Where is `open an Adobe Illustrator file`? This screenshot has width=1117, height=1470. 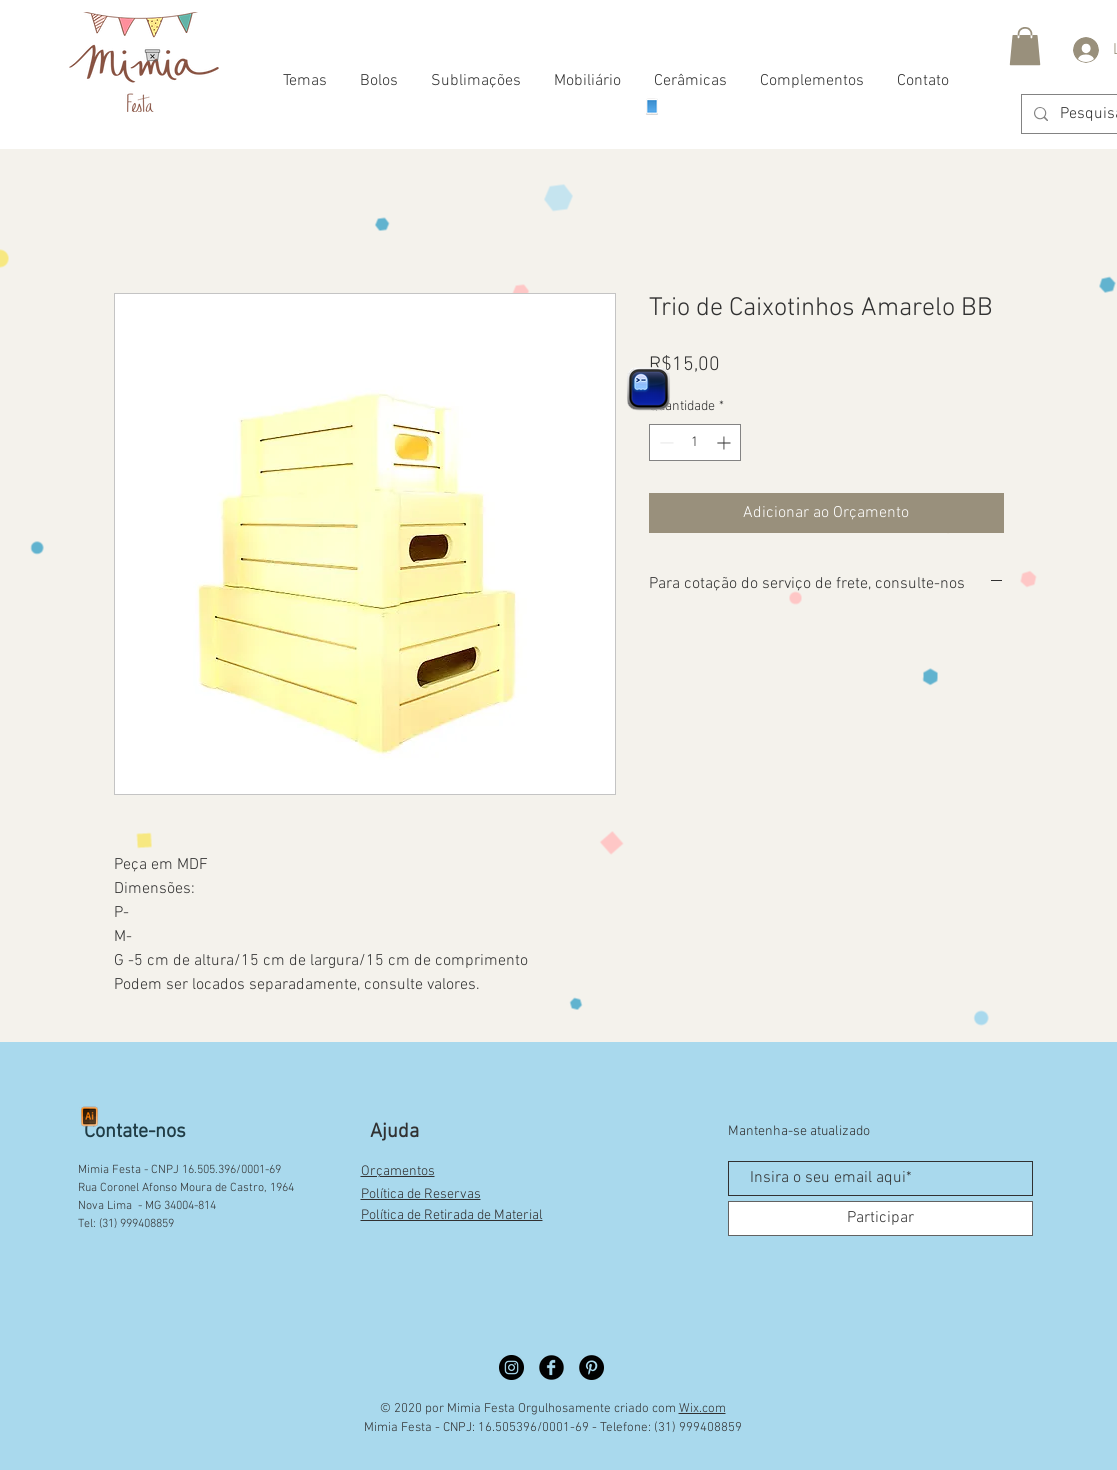
open an Adobe Illustrator file is located at coordinates (89, 1116).